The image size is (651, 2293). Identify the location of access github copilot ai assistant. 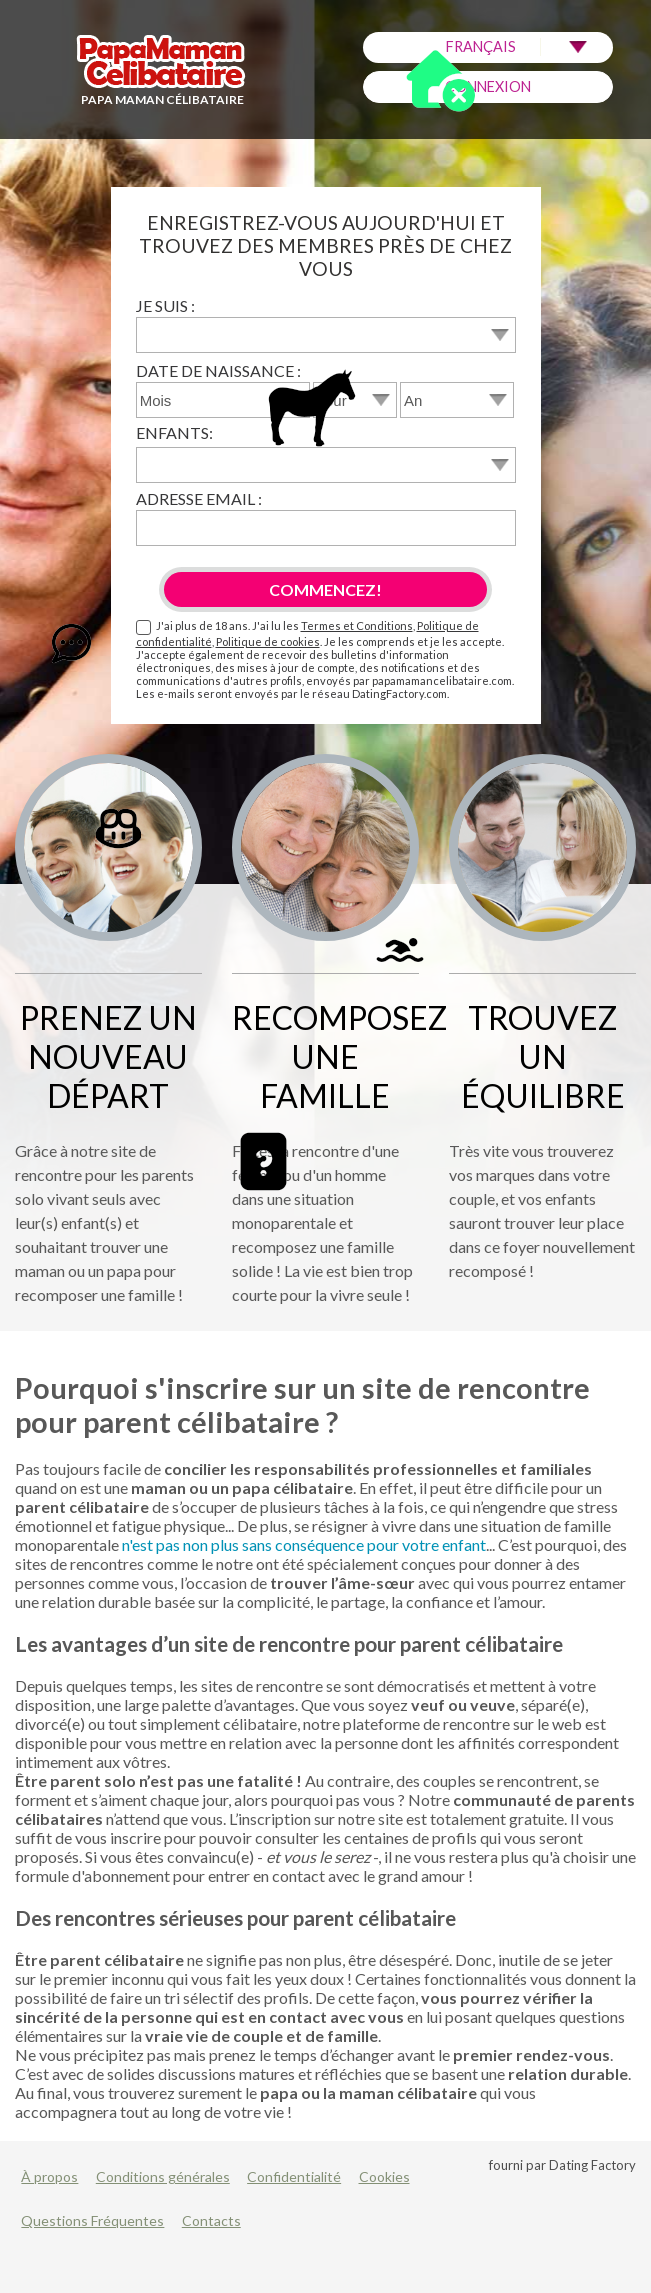
(118, 828).